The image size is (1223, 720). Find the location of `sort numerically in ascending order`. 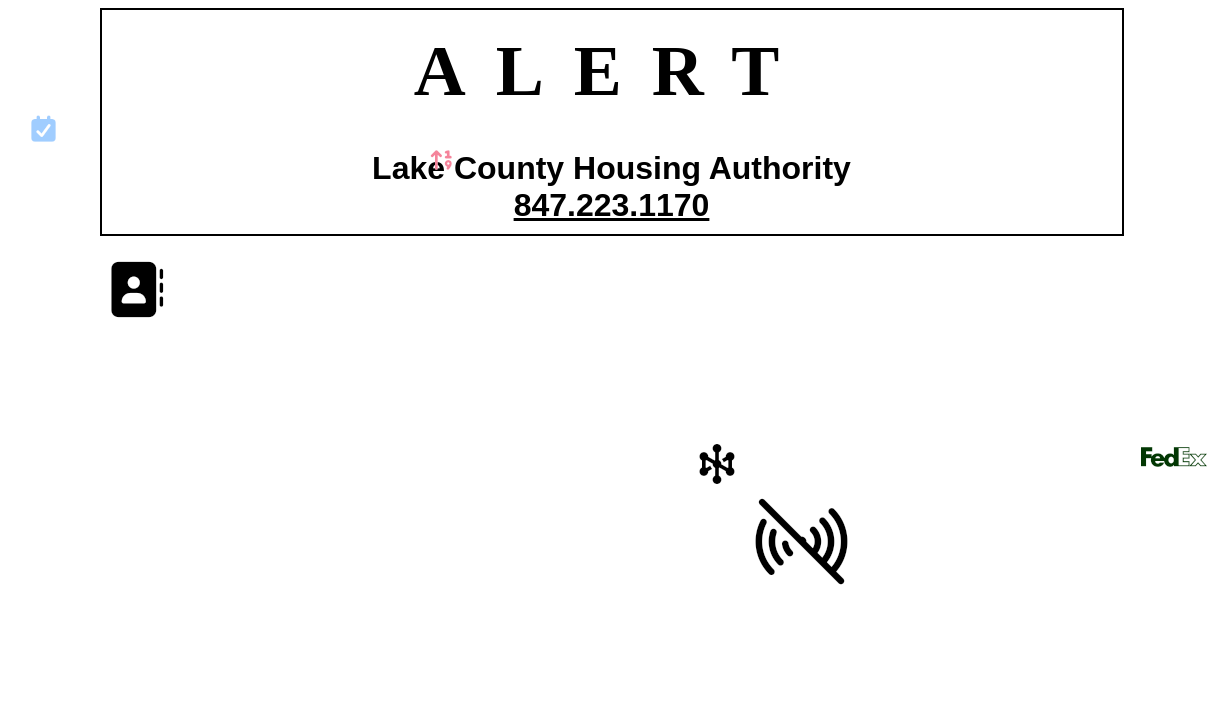

sort numerically in ascending order is located at coordinates (442, 160).